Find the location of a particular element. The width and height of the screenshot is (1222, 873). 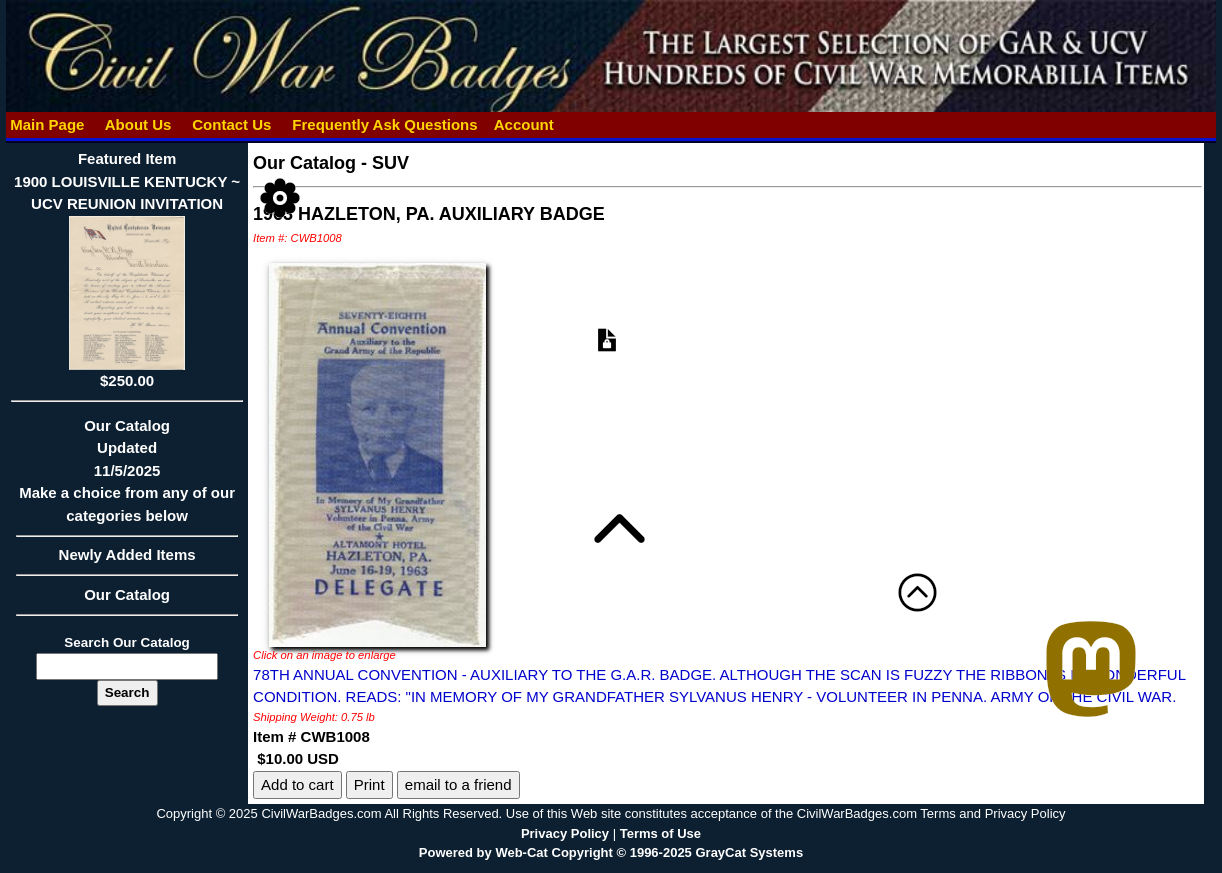

open mastodon app is located at coordinates (1091, 669).